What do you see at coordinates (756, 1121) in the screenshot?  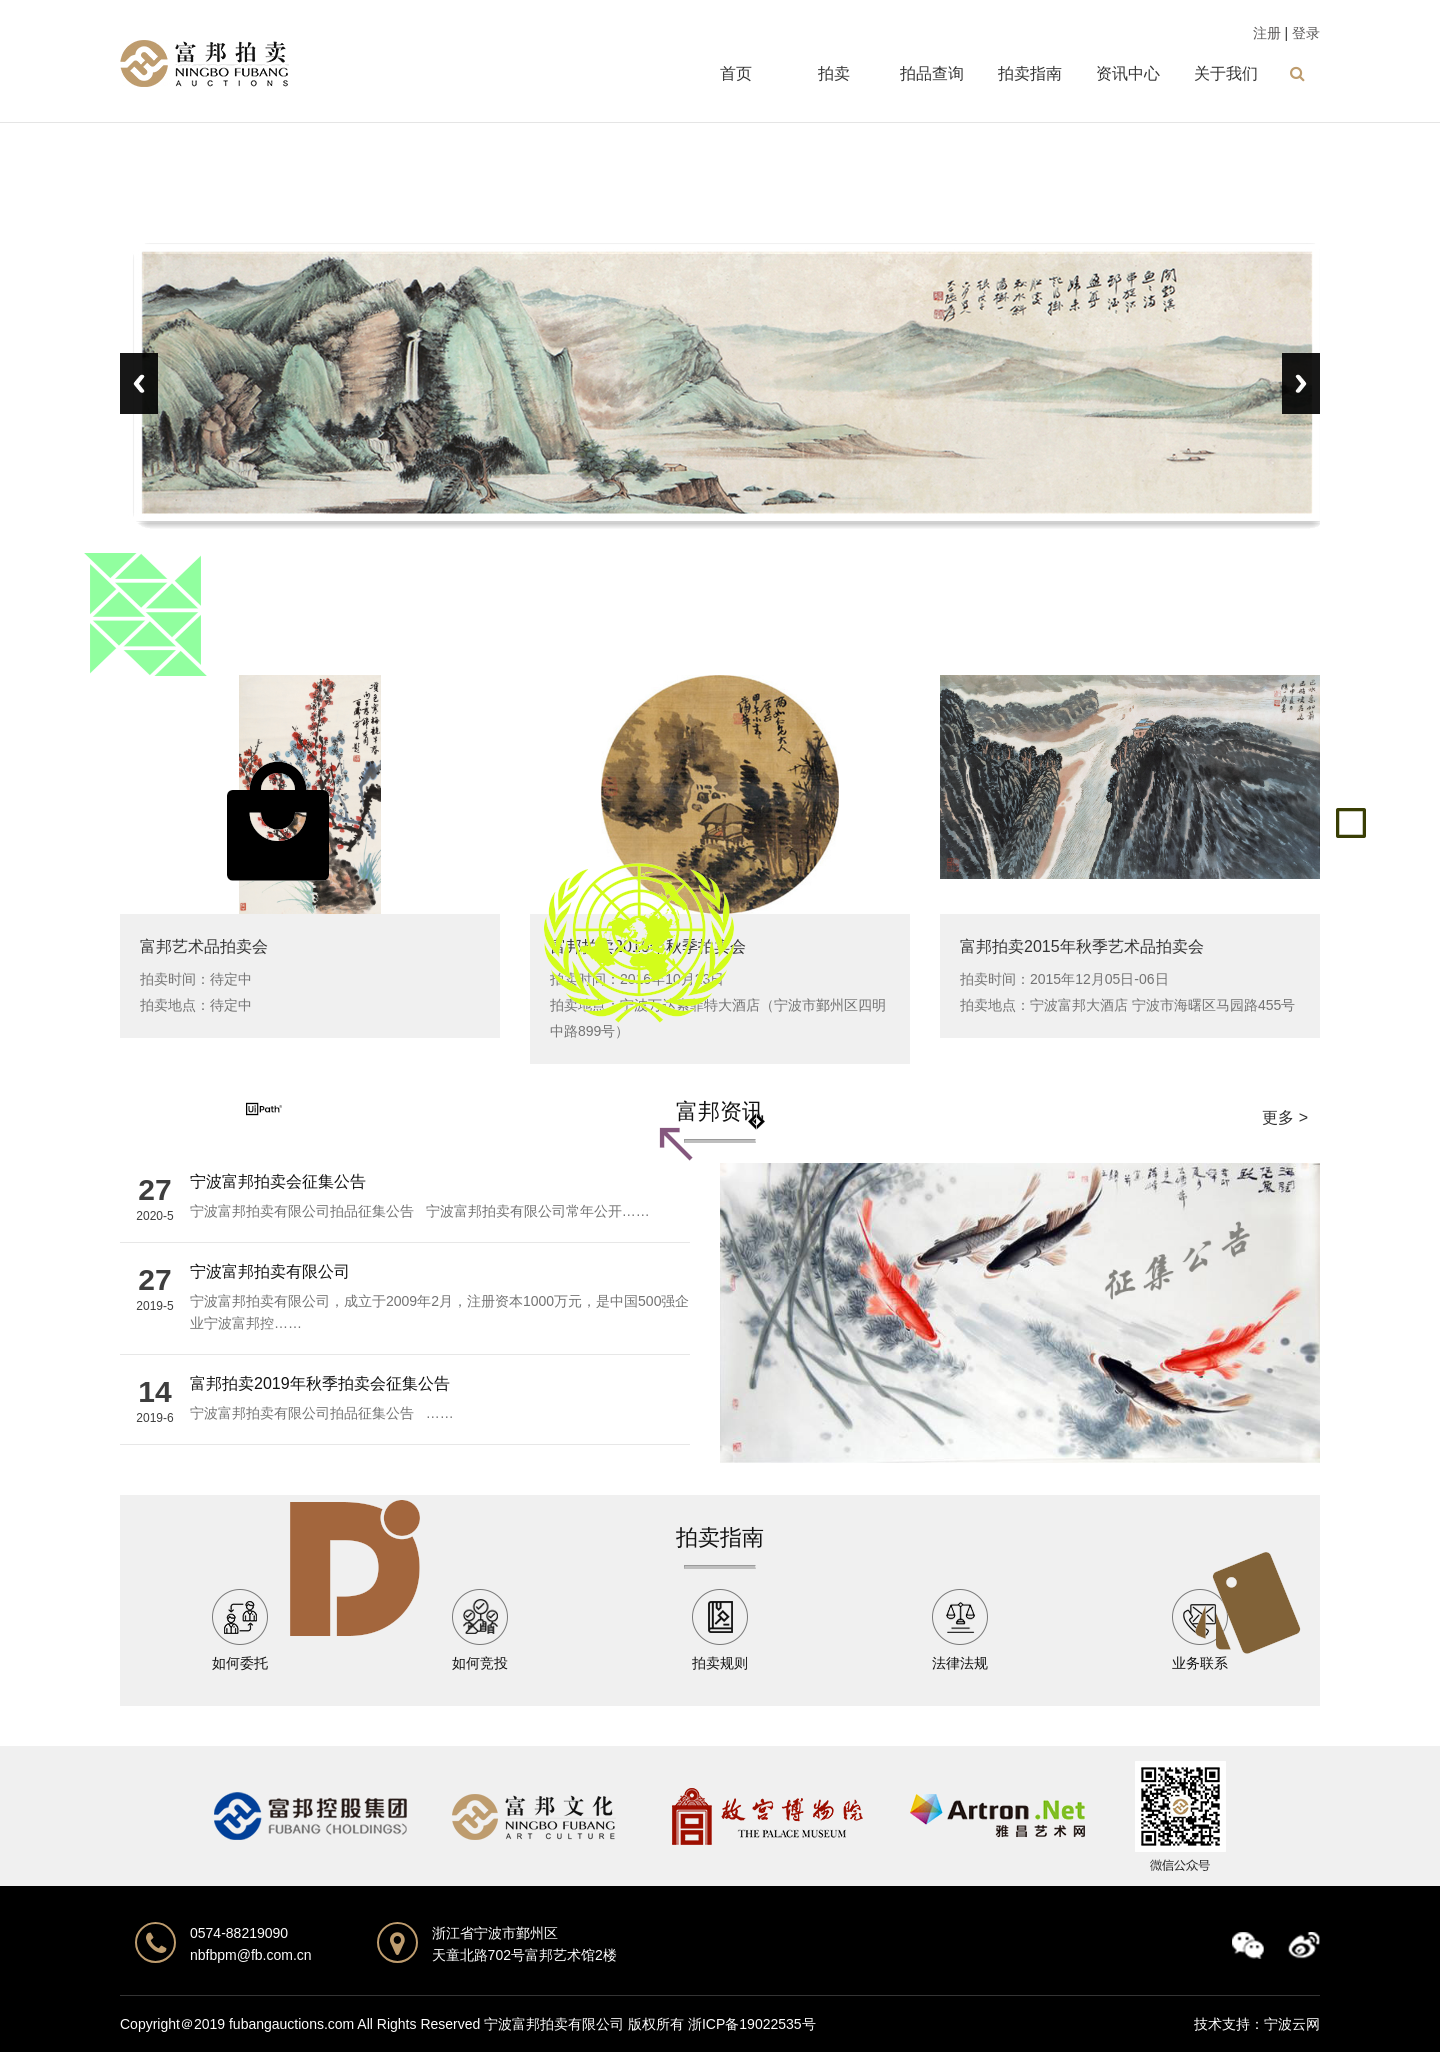 I see `indicates code written in F# programming language` at bounding box center [756, 1121].